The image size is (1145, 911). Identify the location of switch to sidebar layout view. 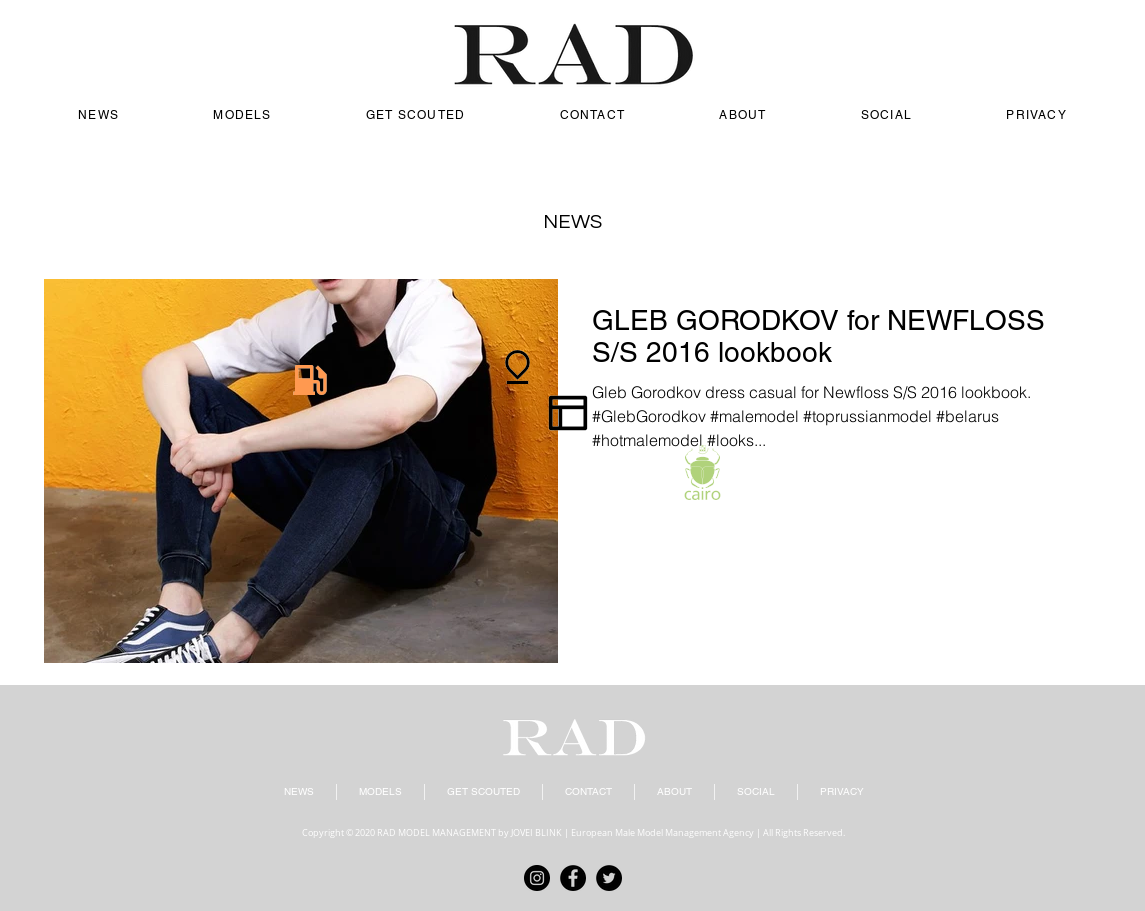
(568, 413).